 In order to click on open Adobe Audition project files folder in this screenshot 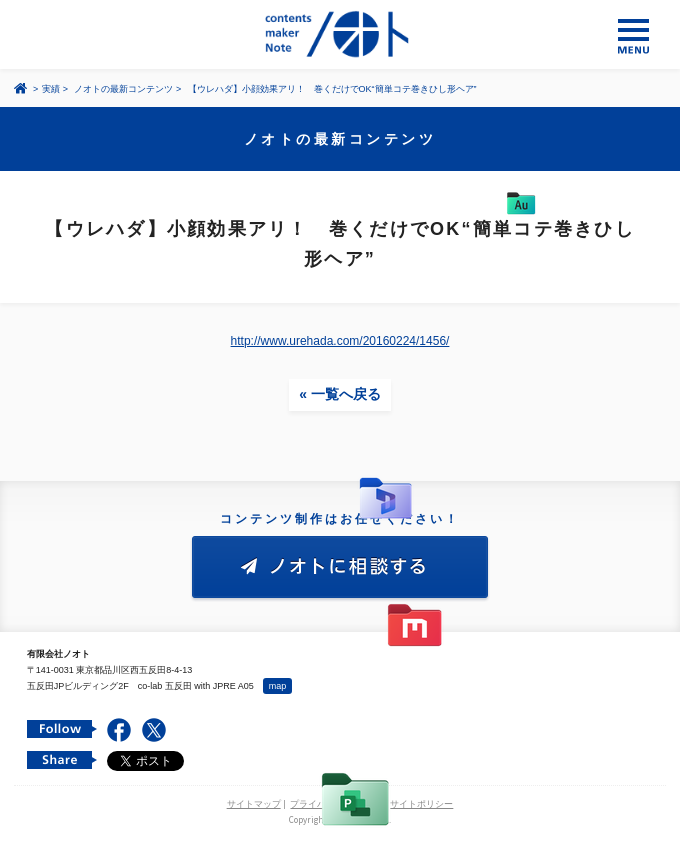, I will do `click(521, 204)`.